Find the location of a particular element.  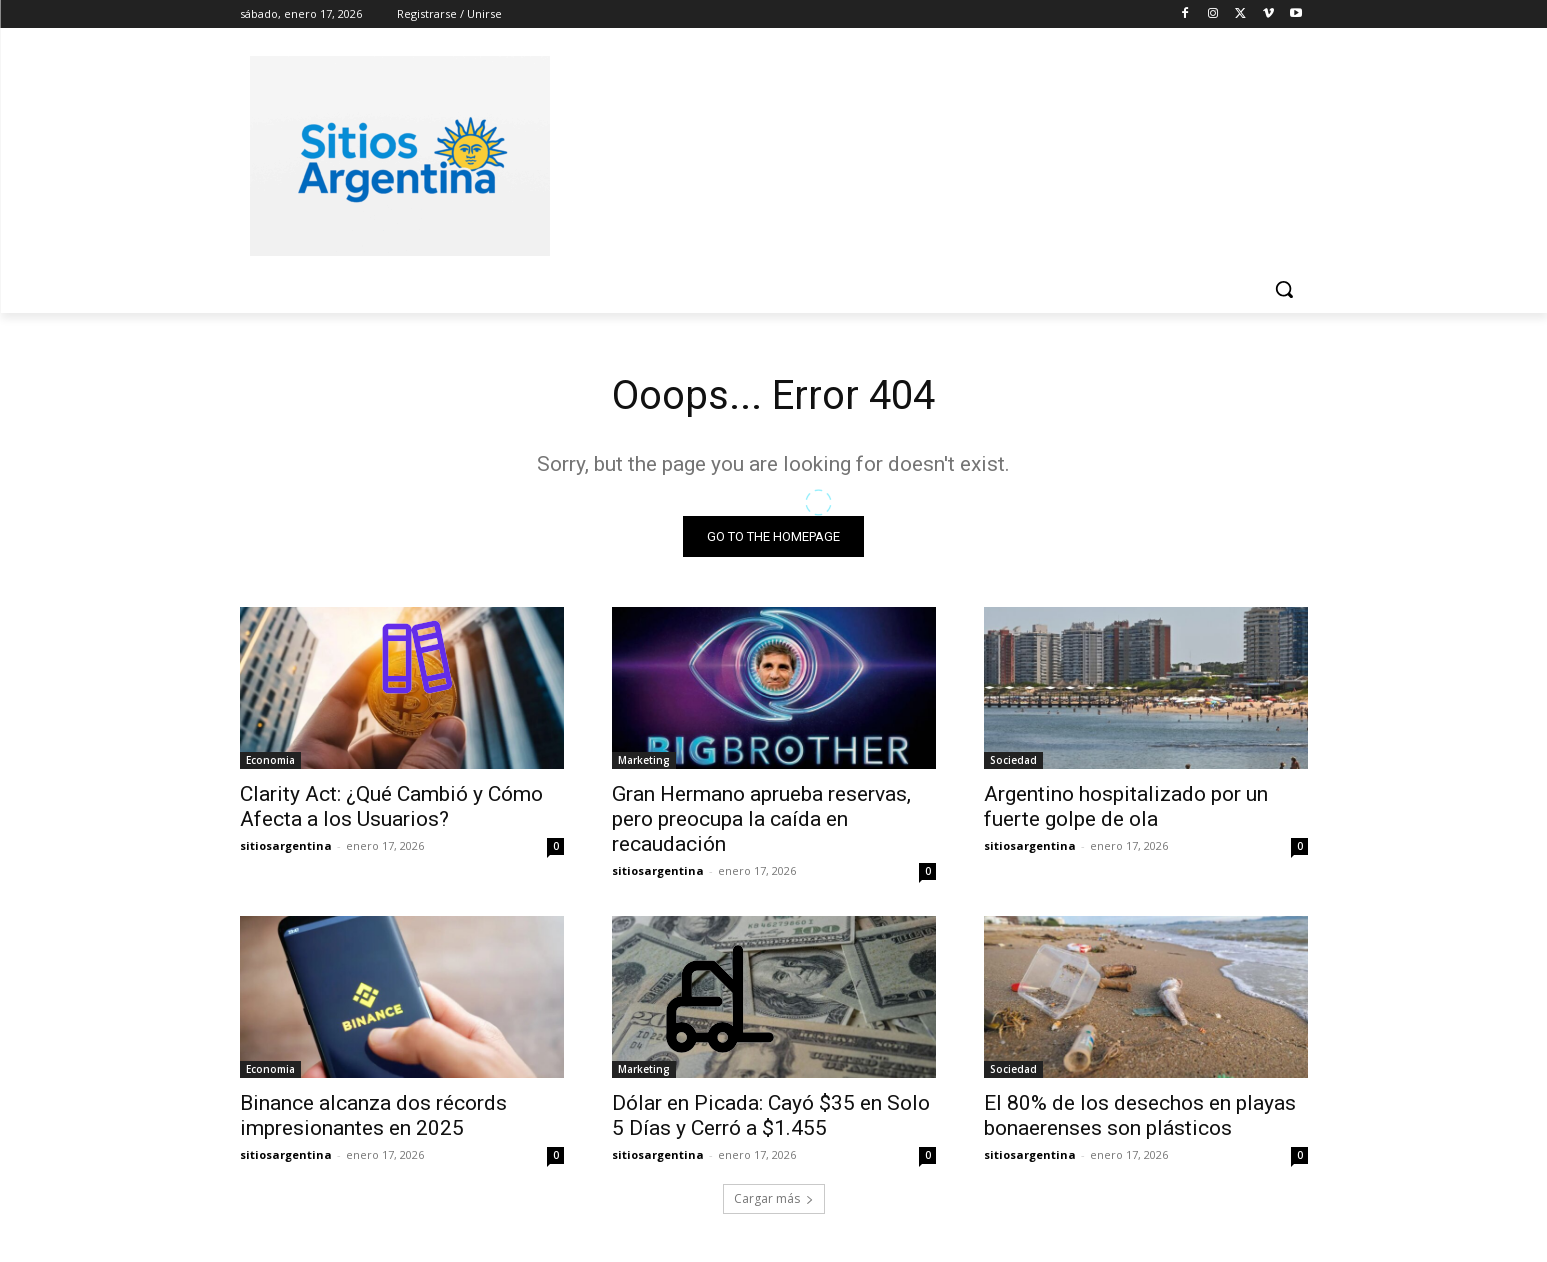

indicates loading or processing in progress is located at coordinates (818, 502).